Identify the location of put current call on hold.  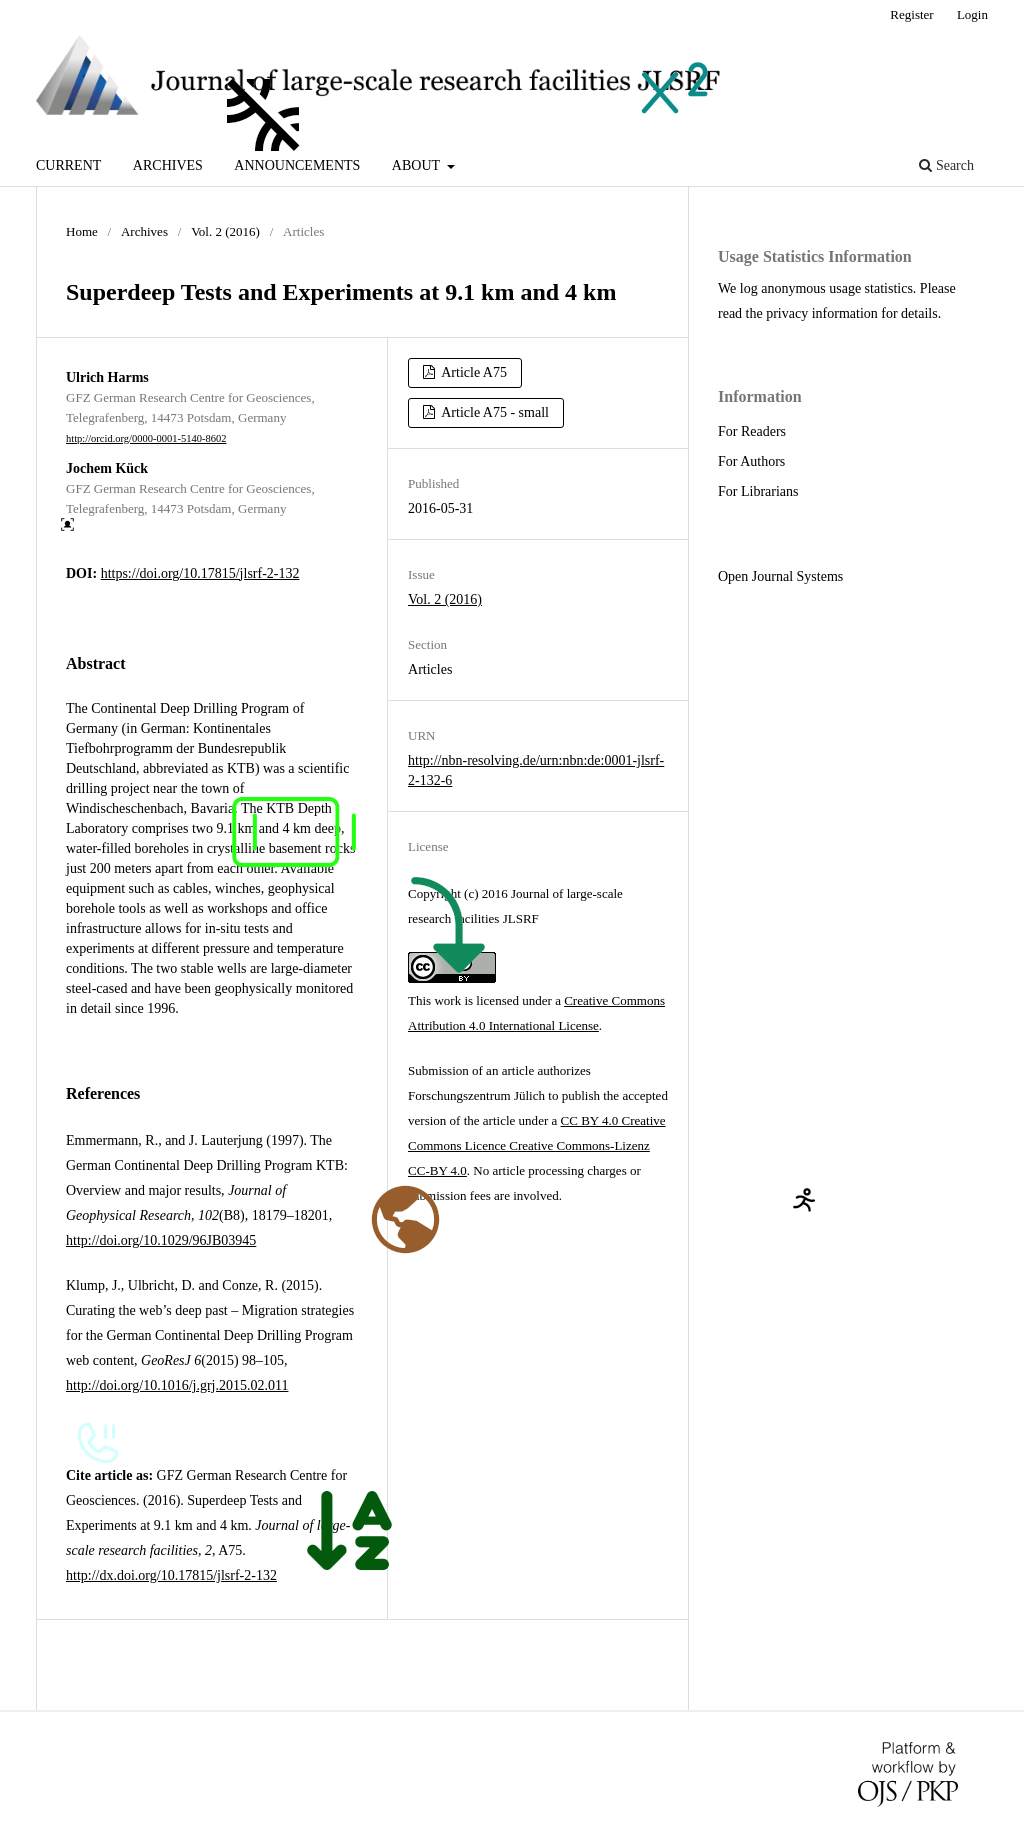
(99, 1442).